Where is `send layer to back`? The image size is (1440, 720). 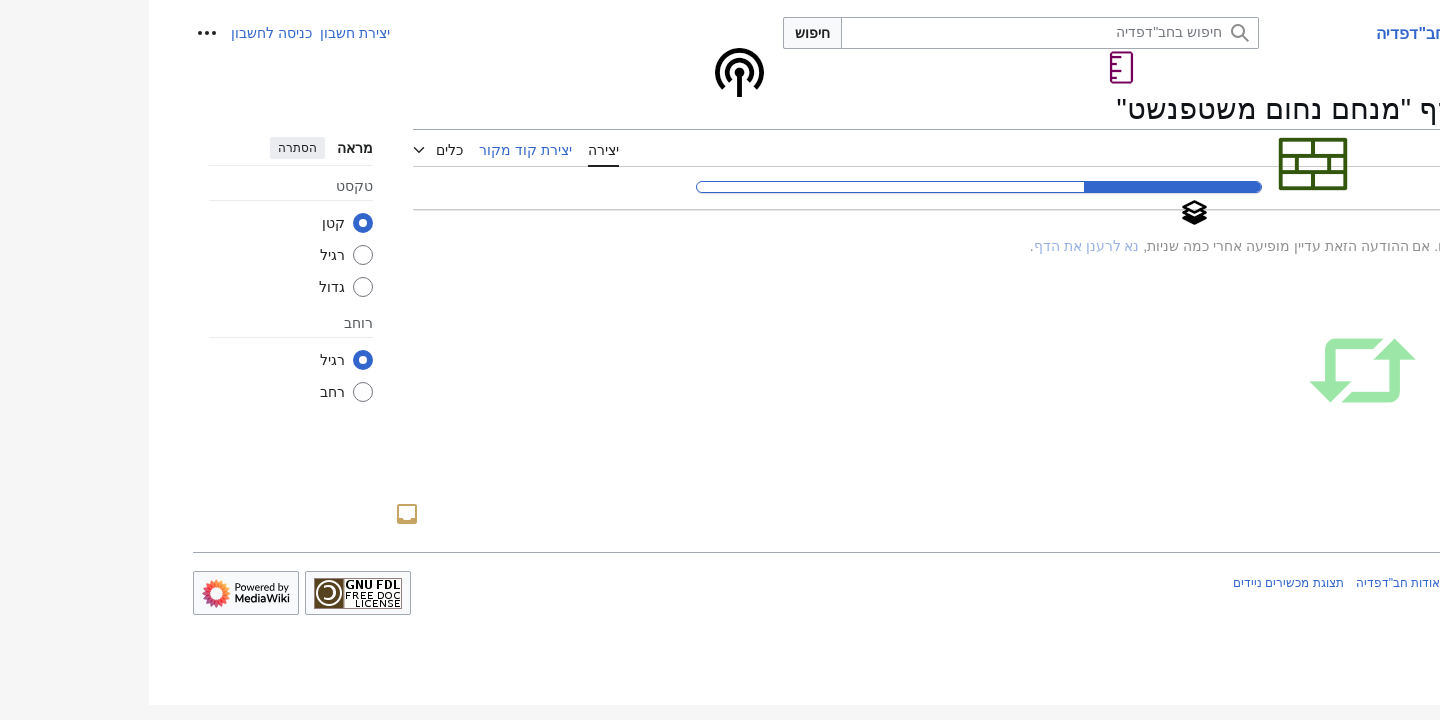 send layer to back is located at coordinates (1194, 212).